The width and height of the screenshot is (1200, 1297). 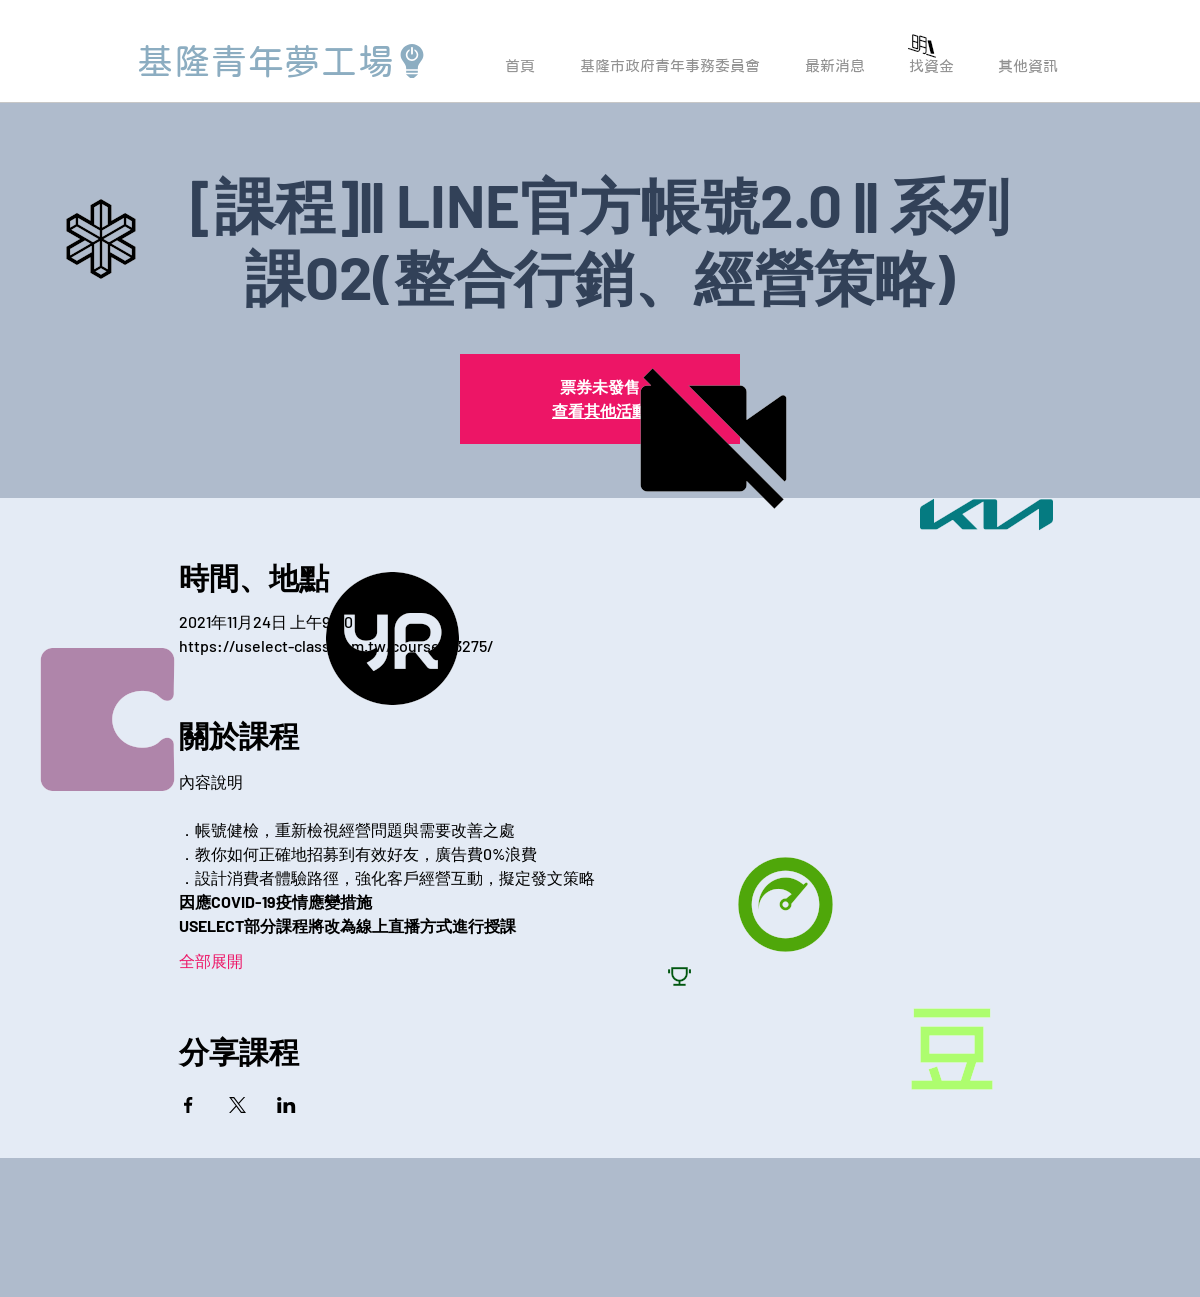 I want to click on Kia brand logo, so click(x=986, y=514).